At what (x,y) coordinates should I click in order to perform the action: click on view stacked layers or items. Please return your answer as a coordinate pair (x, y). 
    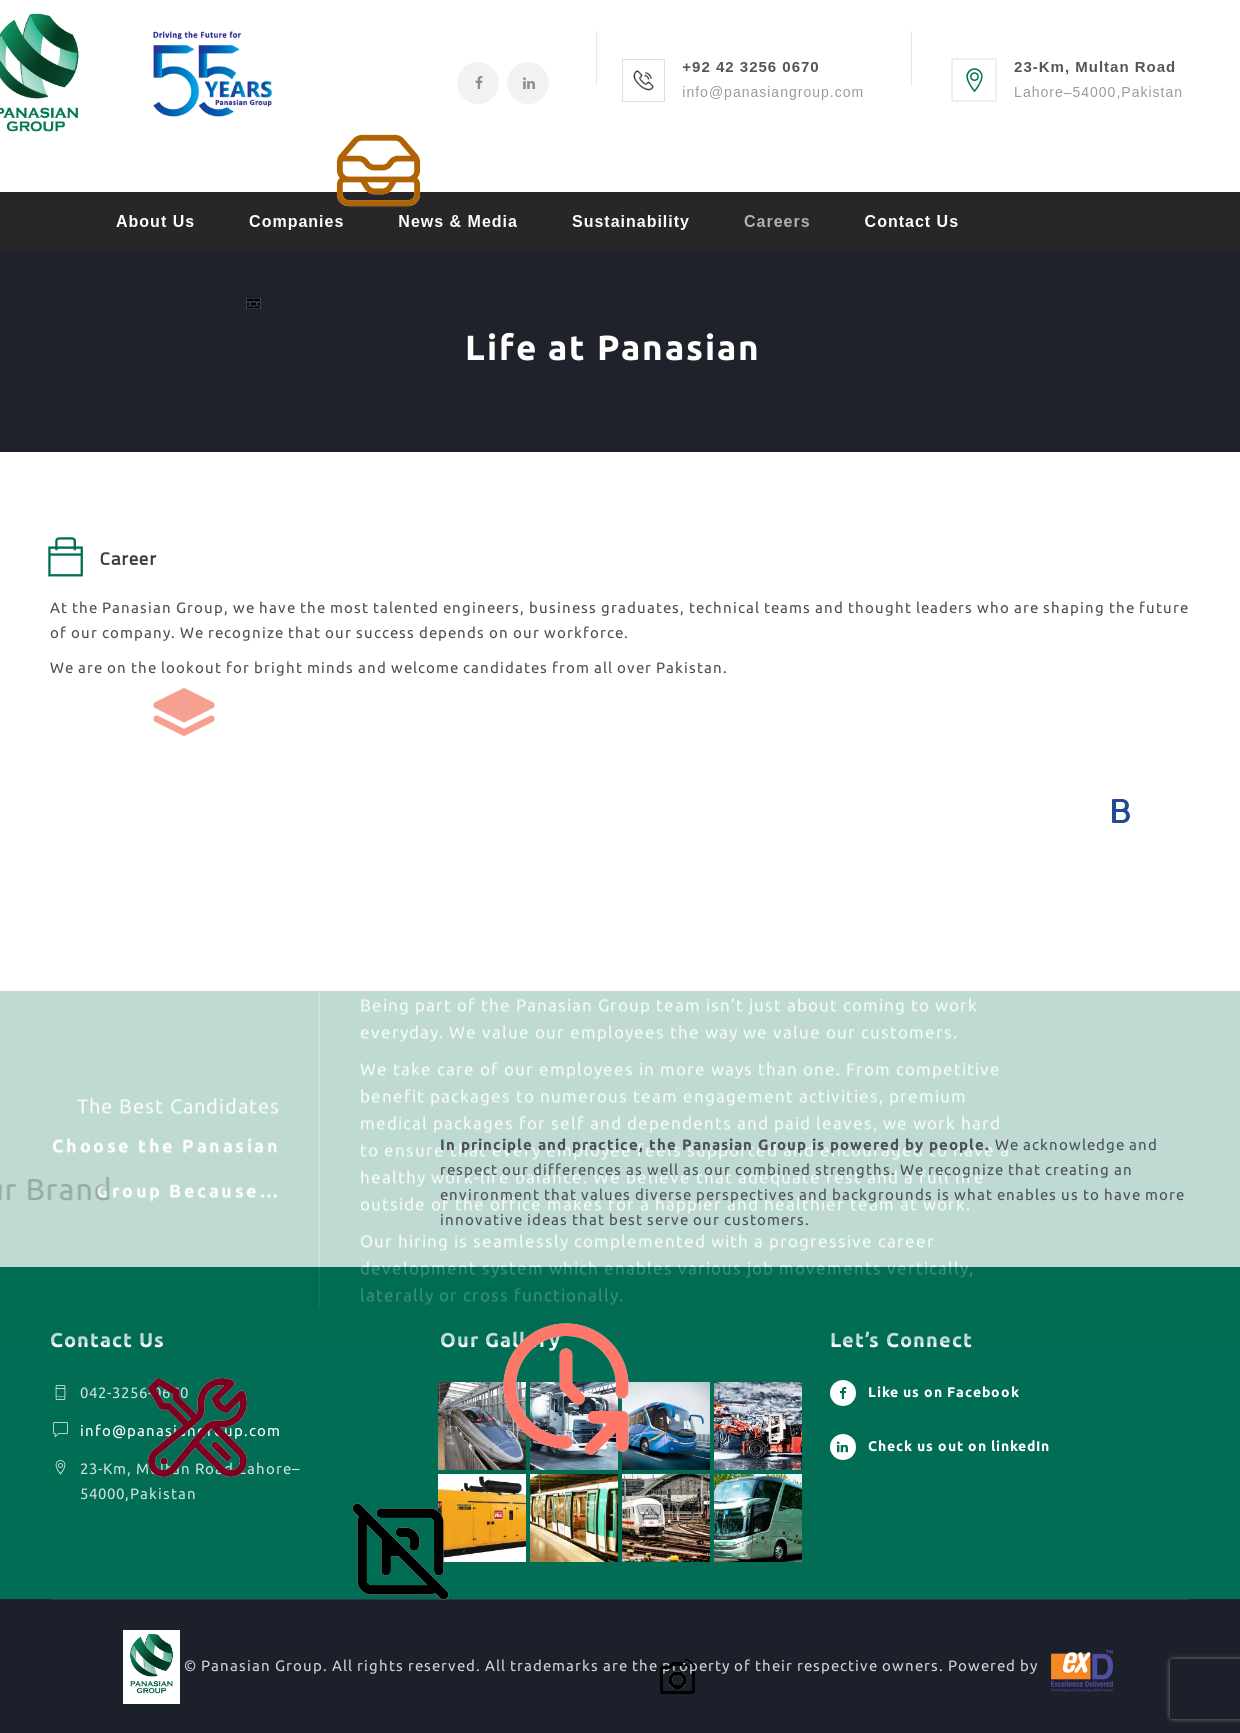
    Looking at the image, I should click on (184, 712).